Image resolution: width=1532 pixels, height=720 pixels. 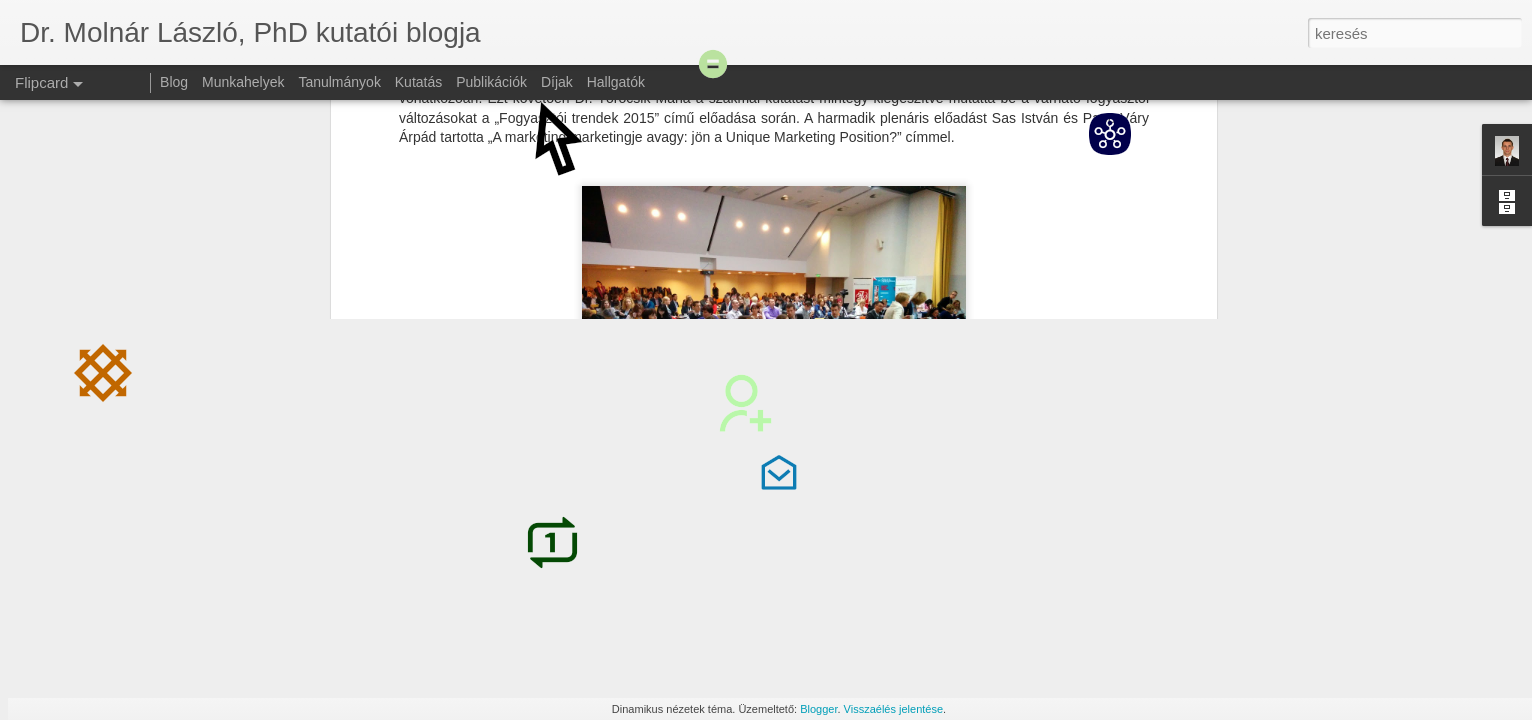 I want to click on view an opened email message, so click(x=779, y=474).